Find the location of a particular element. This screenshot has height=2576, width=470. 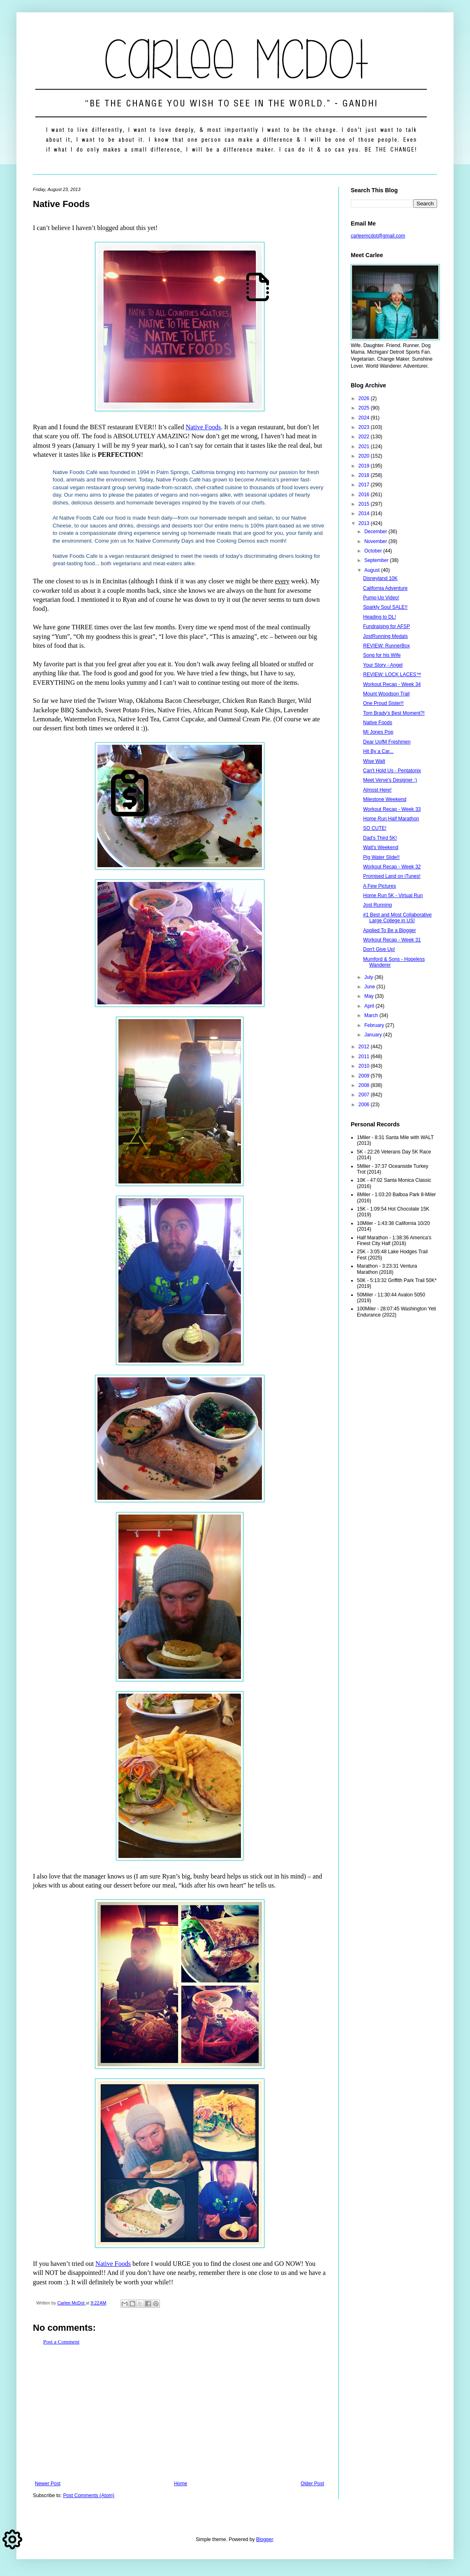

view financial report is located at coordinates (130, 793).